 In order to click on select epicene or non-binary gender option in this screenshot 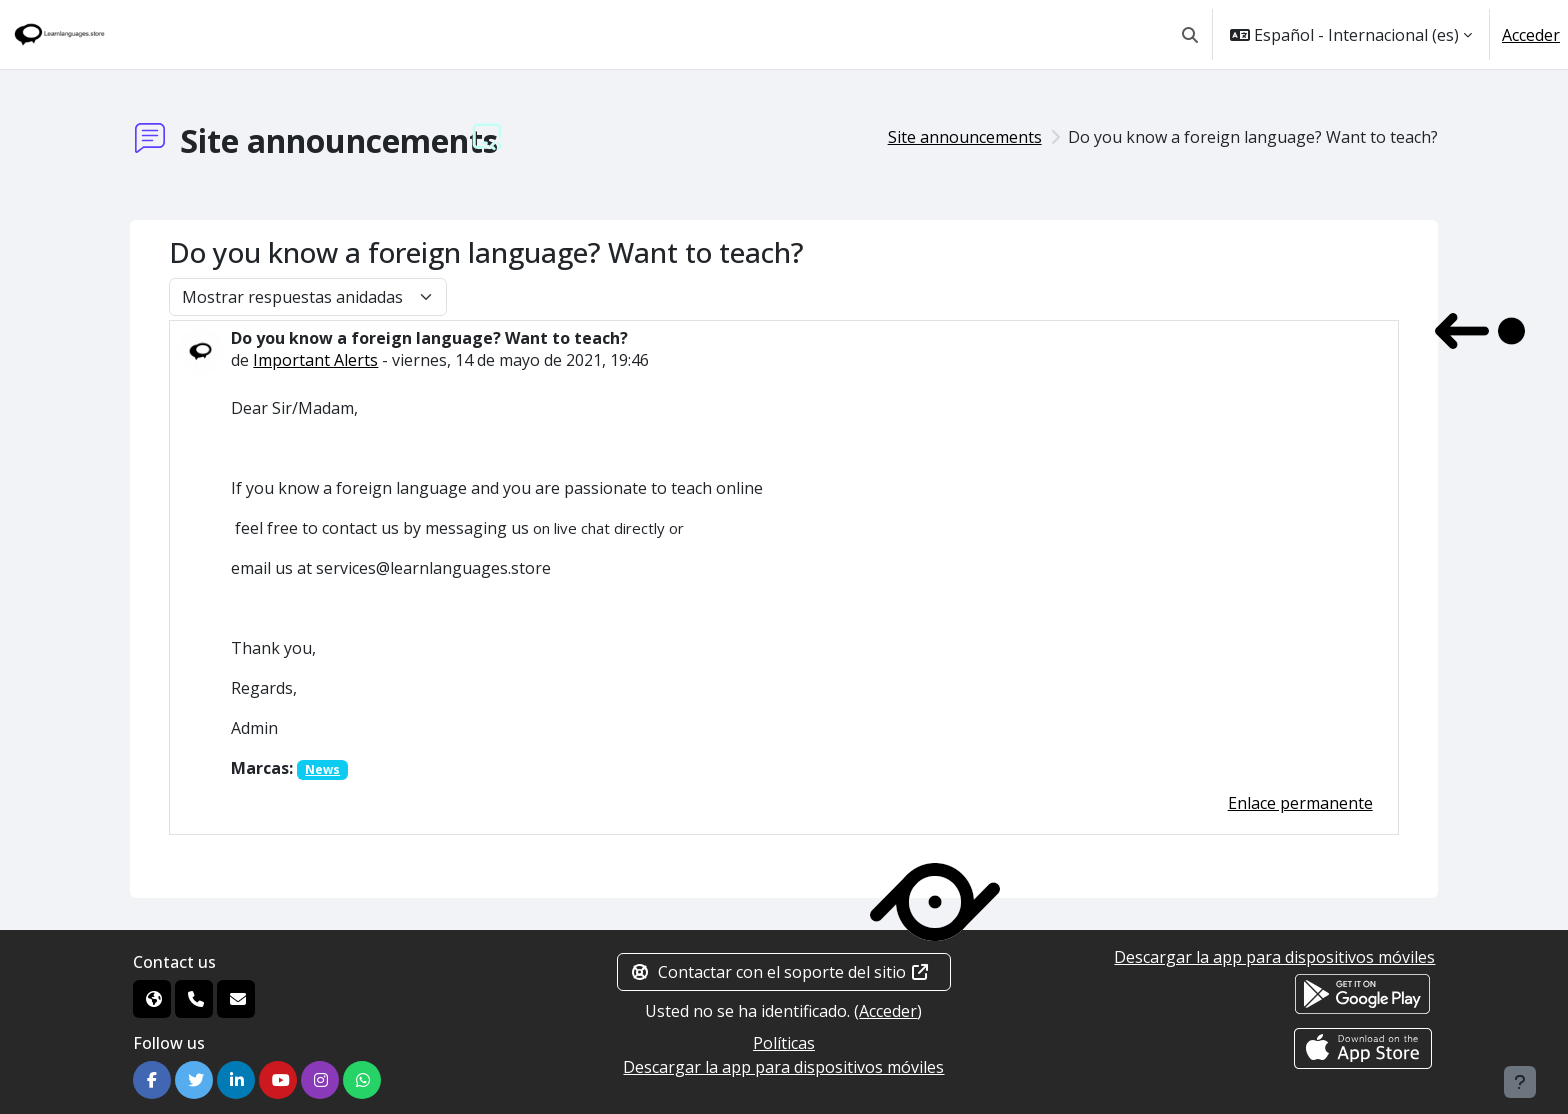, I will do `click(935, 902)`.